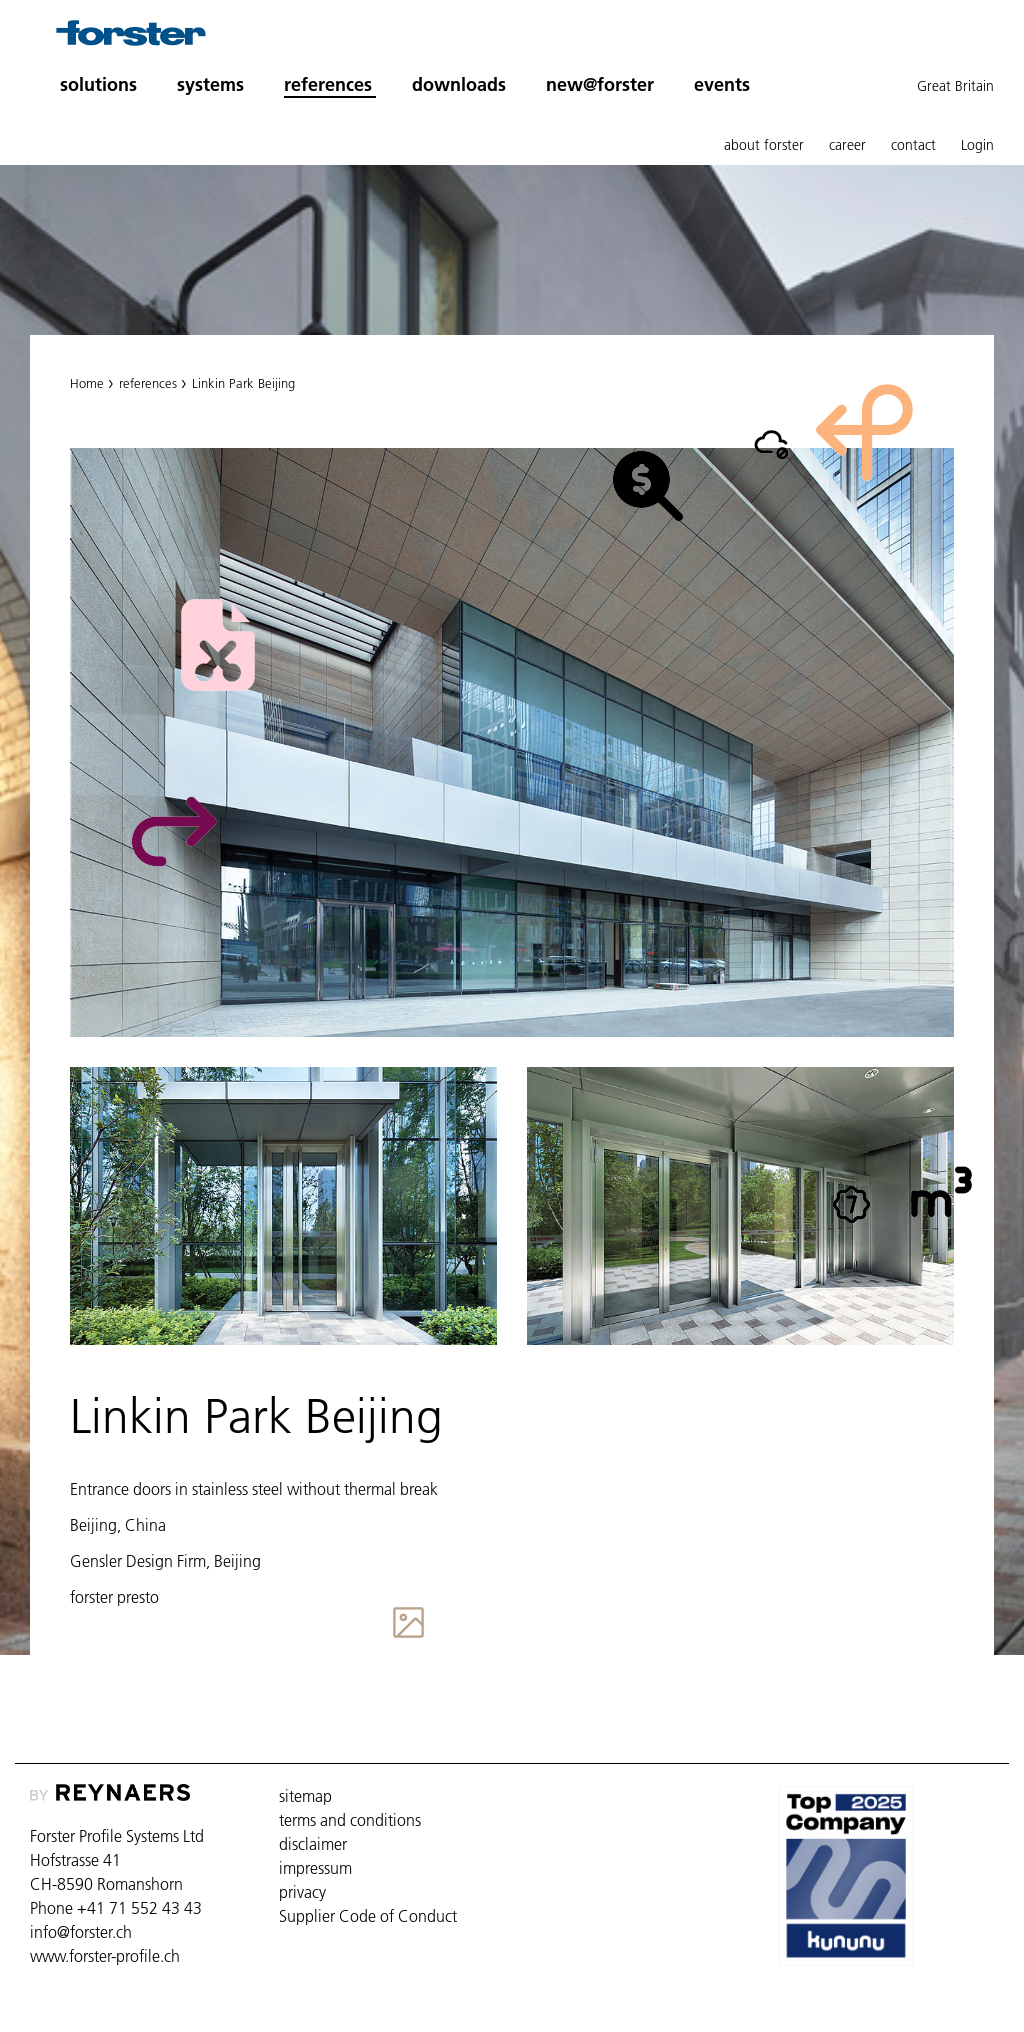 This screenshot has height=2032, width=1024. Describe the element at coordinates (862, 430) in the screenshot. I see `undo or go back to previous state` at that location.